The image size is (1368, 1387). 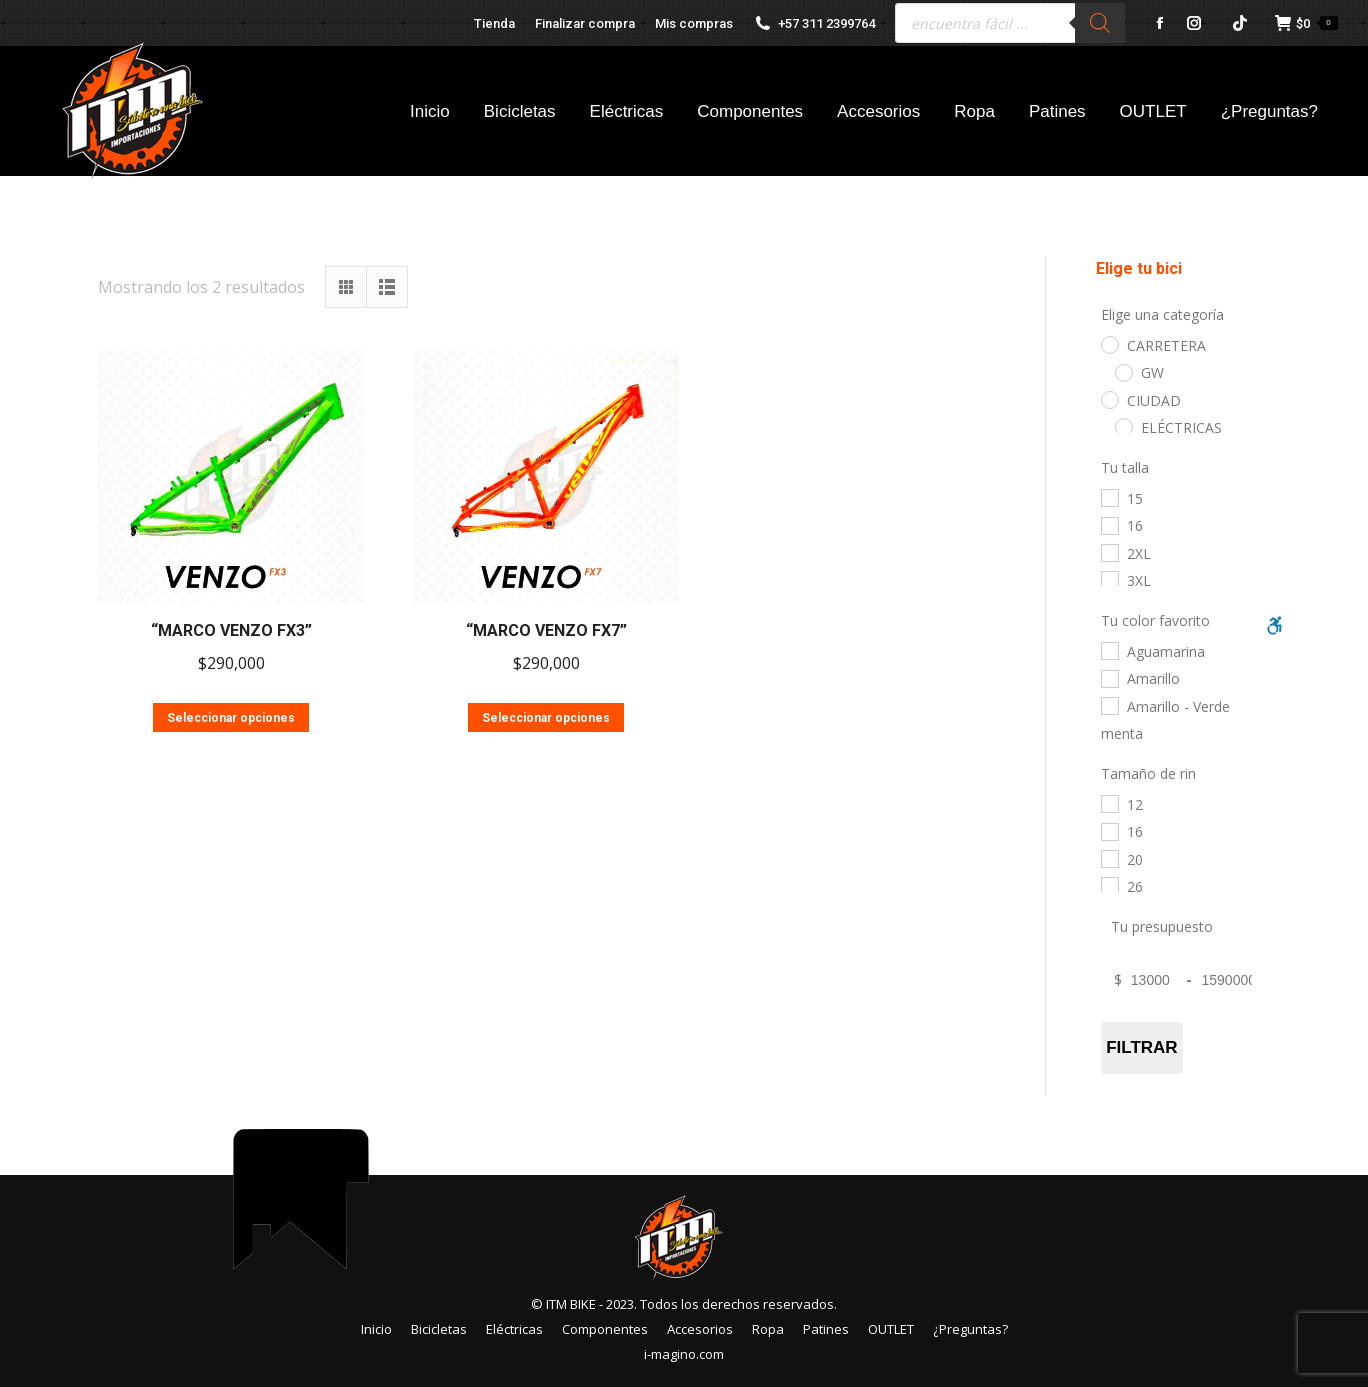 I want to click on homepage app logo, so click(x=301, y=1199).